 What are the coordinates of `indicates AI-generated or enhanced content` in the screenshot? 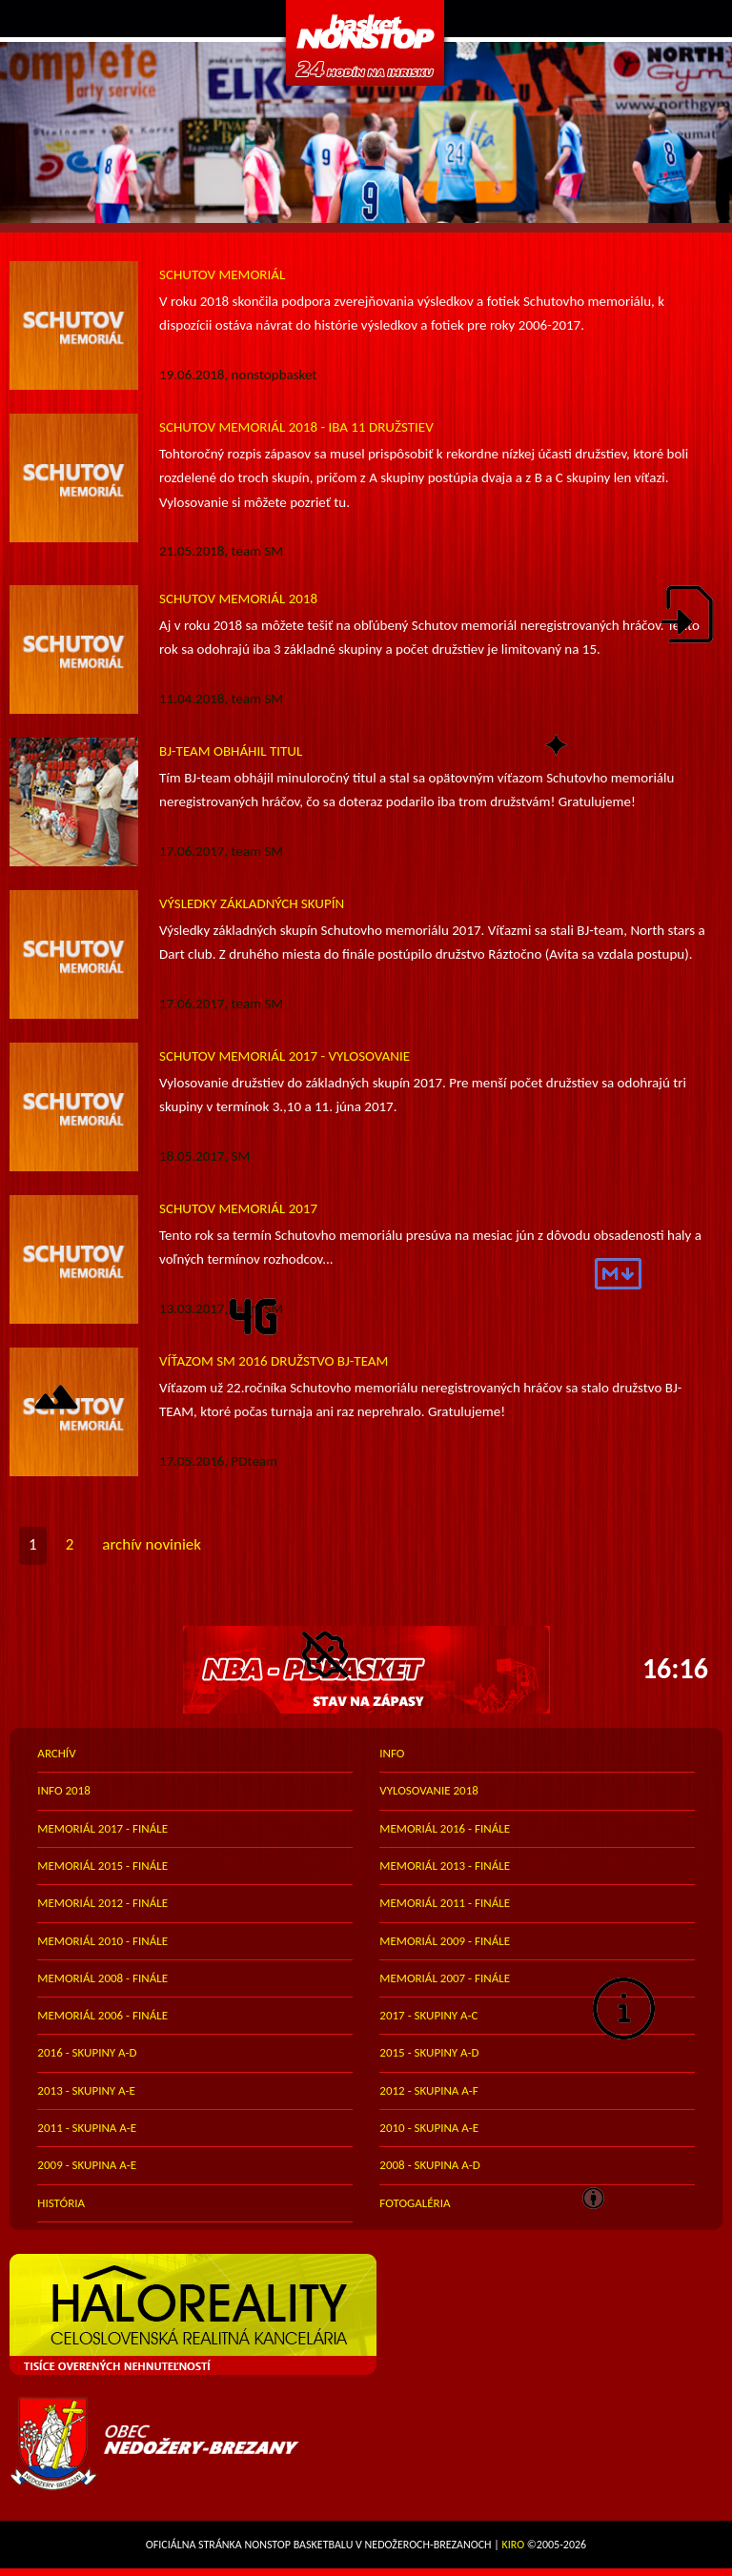 It's located at (556, 744).